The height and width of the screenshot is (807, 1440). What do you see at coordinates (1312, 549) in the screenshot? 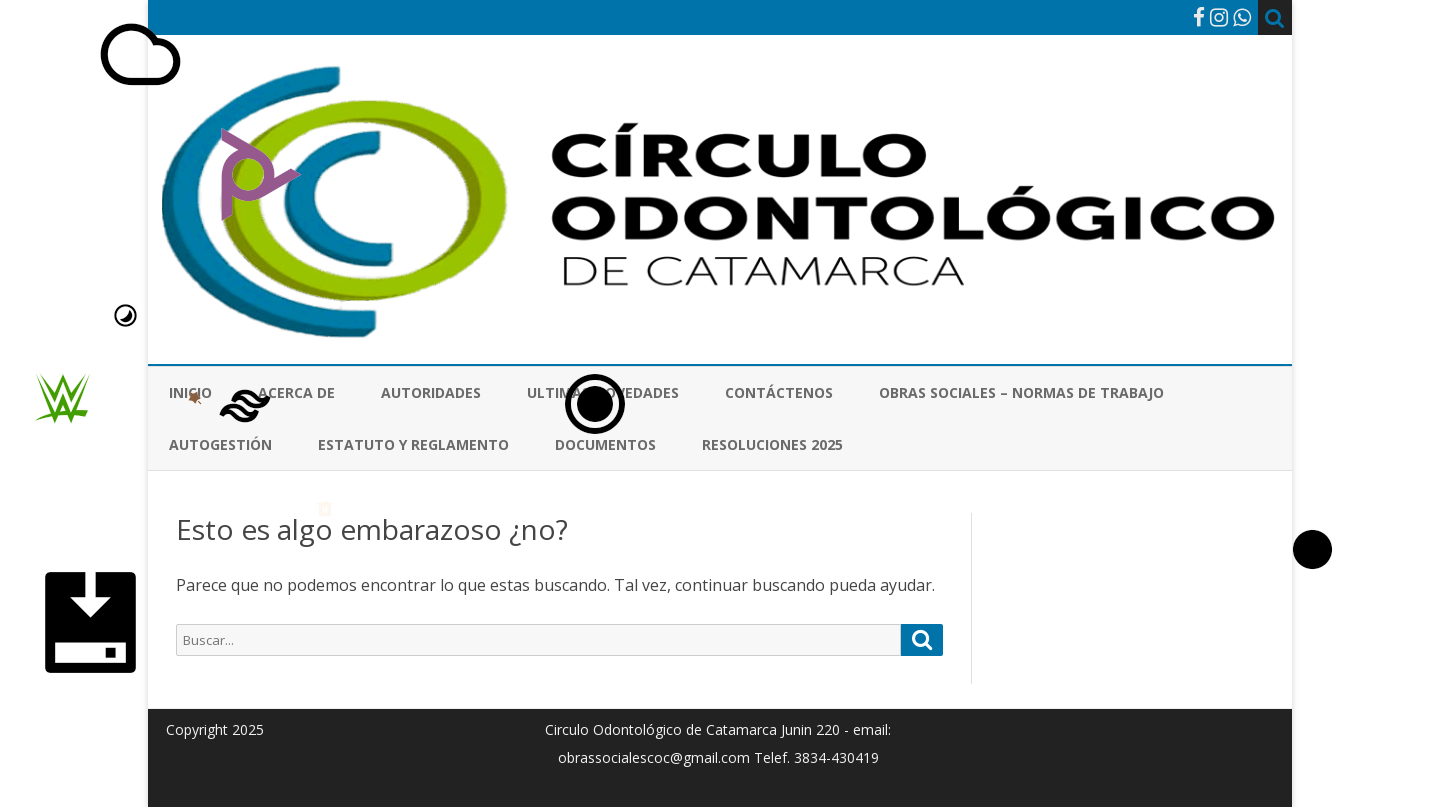
I see `unselected radio button or toggle option` at bounding box center [1312, 549].